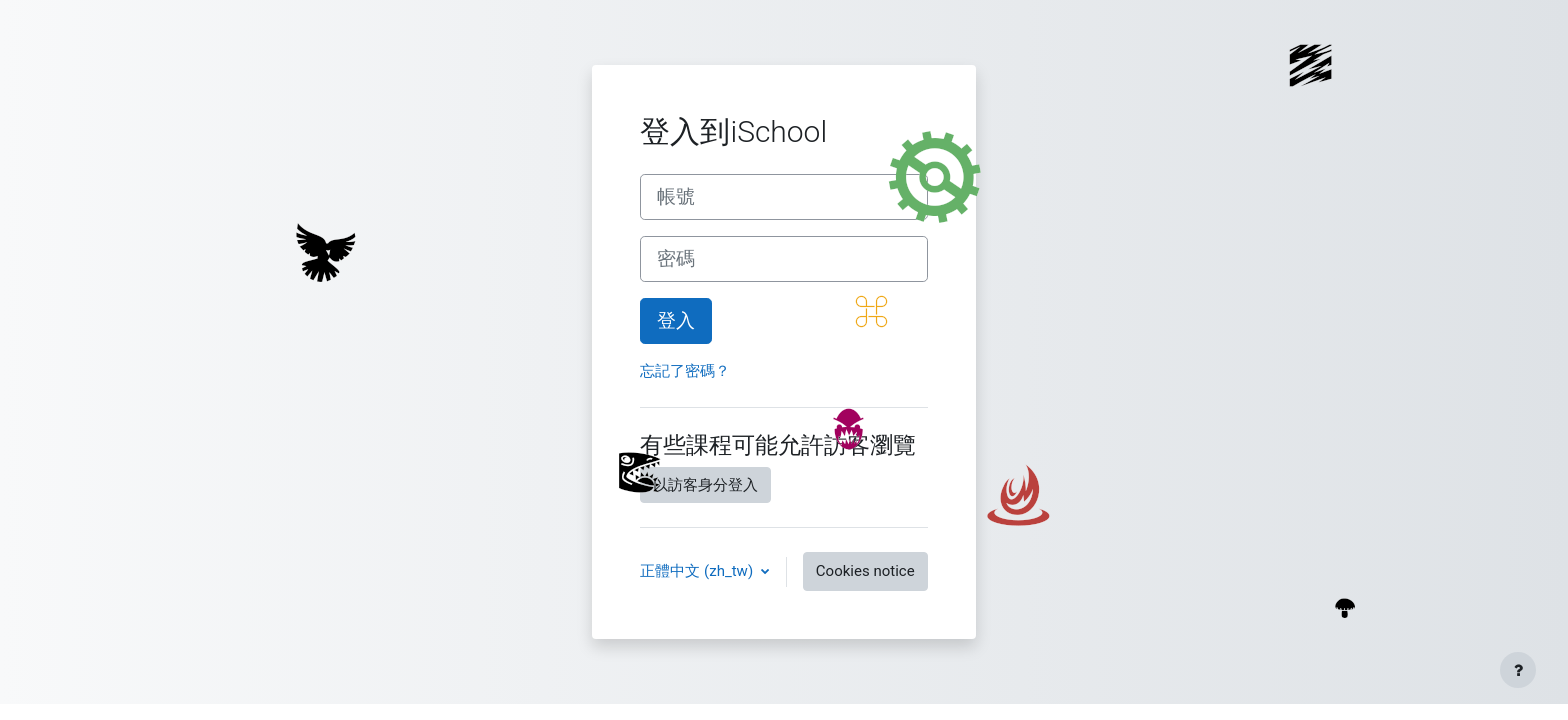 This screenshot has width=1568, height=720. What do you see at coordinates (871, 311) in the screenshot?
I see `command key modifier (mac keyboard shortcut)` at bounding box center [871, 311].